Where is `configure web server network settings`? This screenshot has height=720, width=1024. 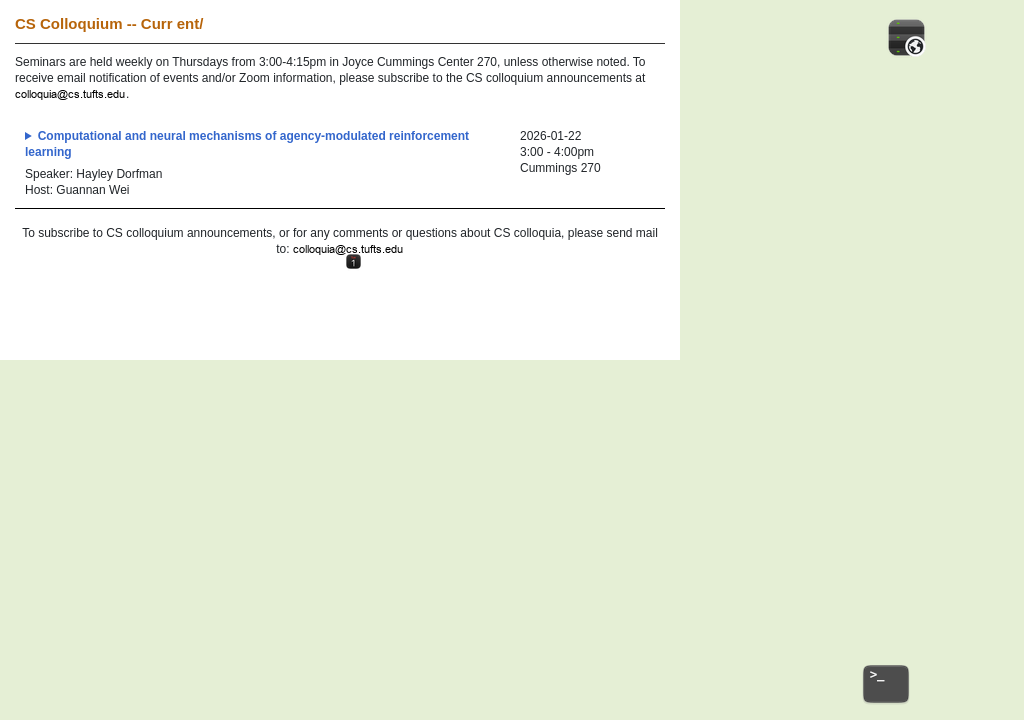
configure web server network settings is located at coordinates (906, 37).